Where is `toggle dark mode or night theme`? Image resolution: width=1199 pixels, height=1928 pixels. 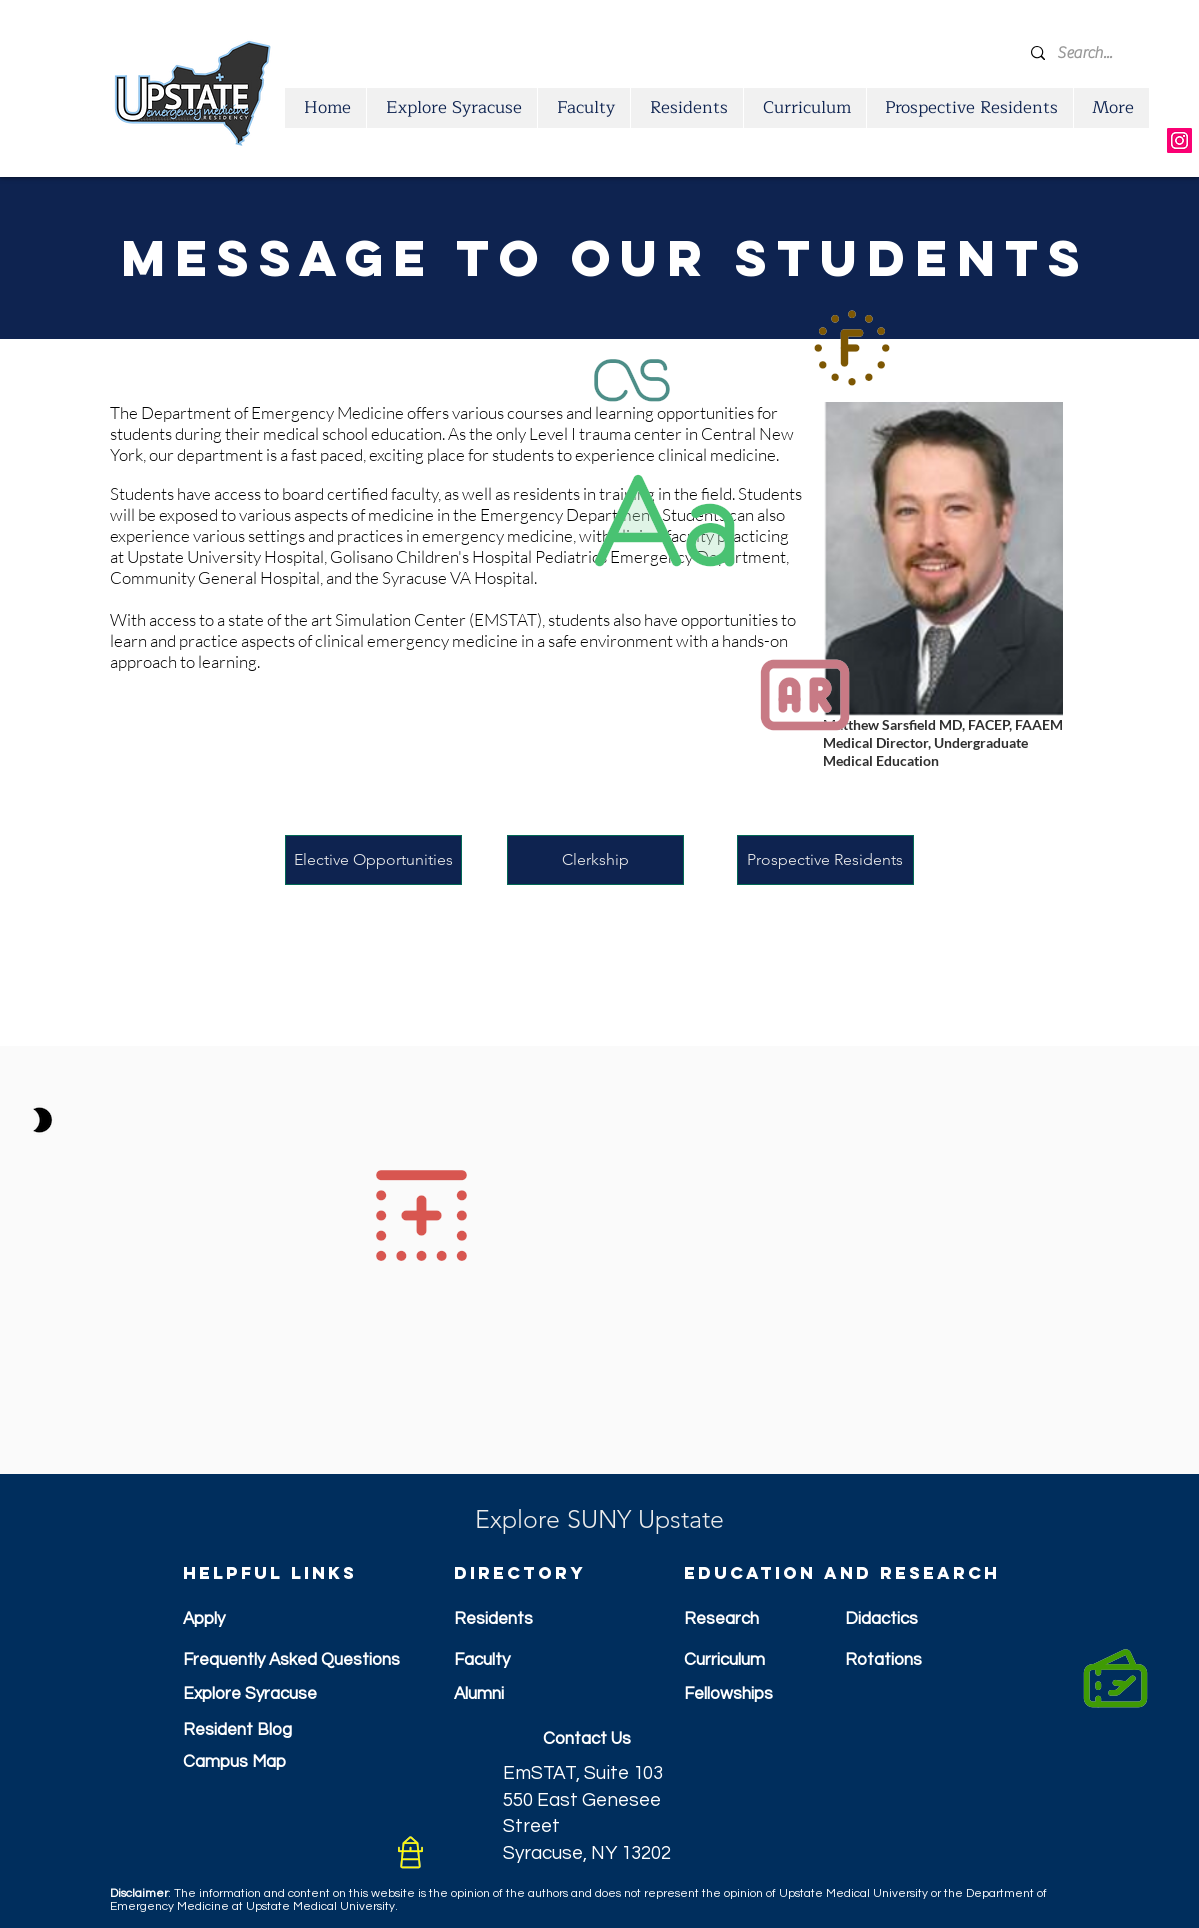 toggle dark mode or night theme is located at coordinates (42, 1120).